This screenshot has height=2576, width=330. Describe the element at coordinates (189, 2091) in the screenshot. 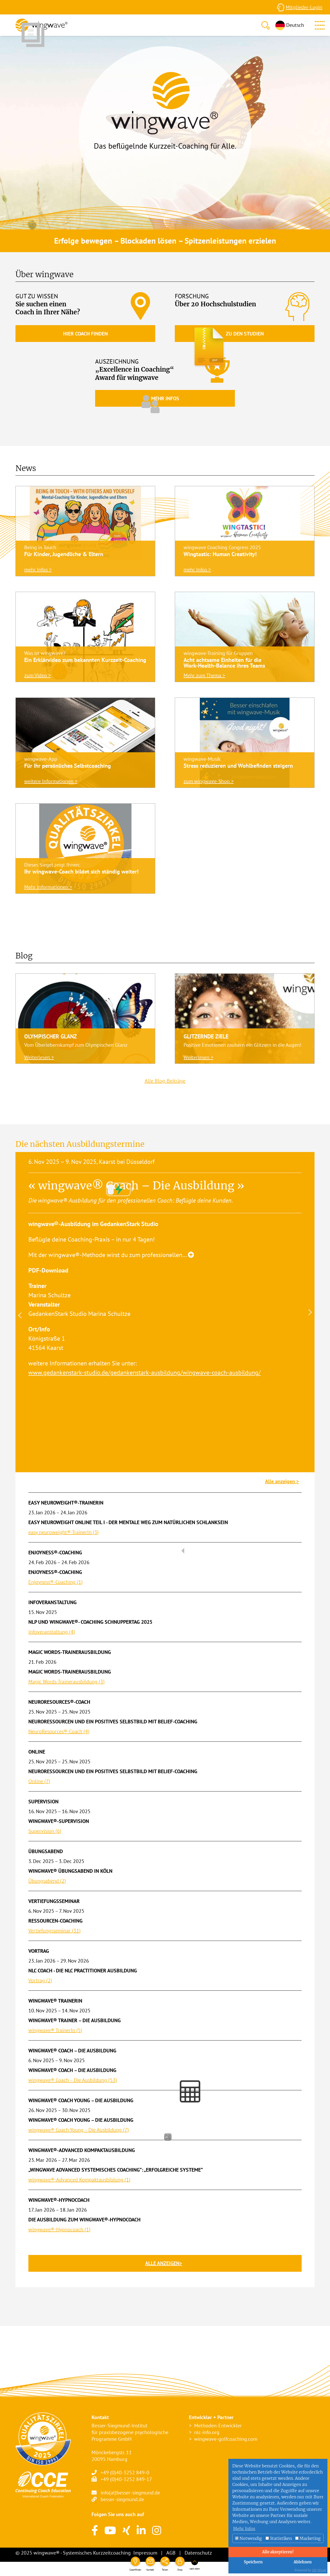

I see `open the calculator app` at that location.